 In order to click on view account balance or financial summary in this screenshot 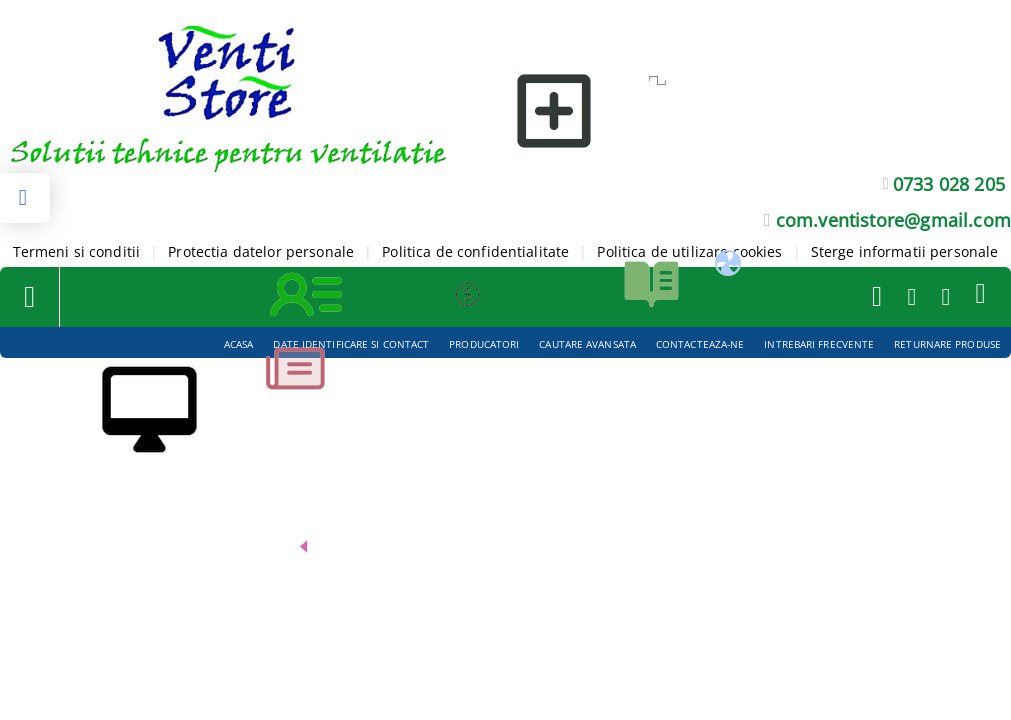, I will do `click(467, 294)`.